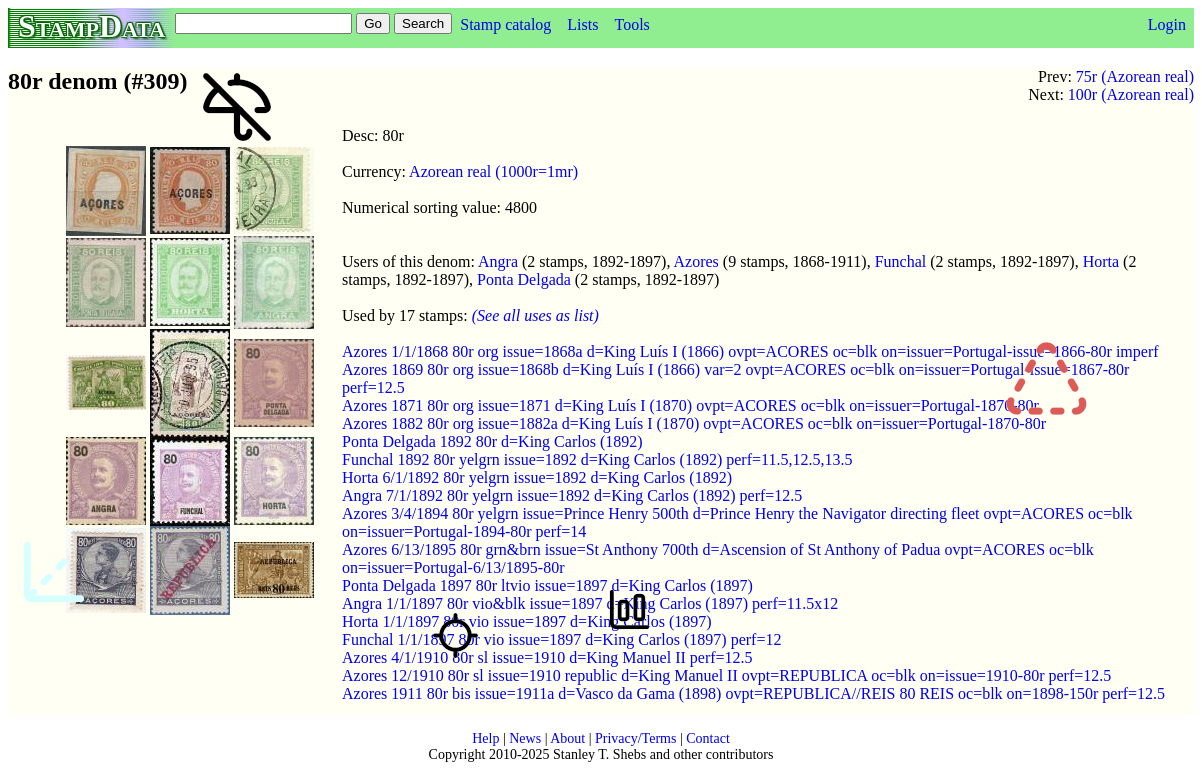 This screenshot has height=771, width=1202. What do you see at coordinates (237, 107) in the screenshot?
I see `indicates weather protection is disabled` at bounding box center [237, 107].